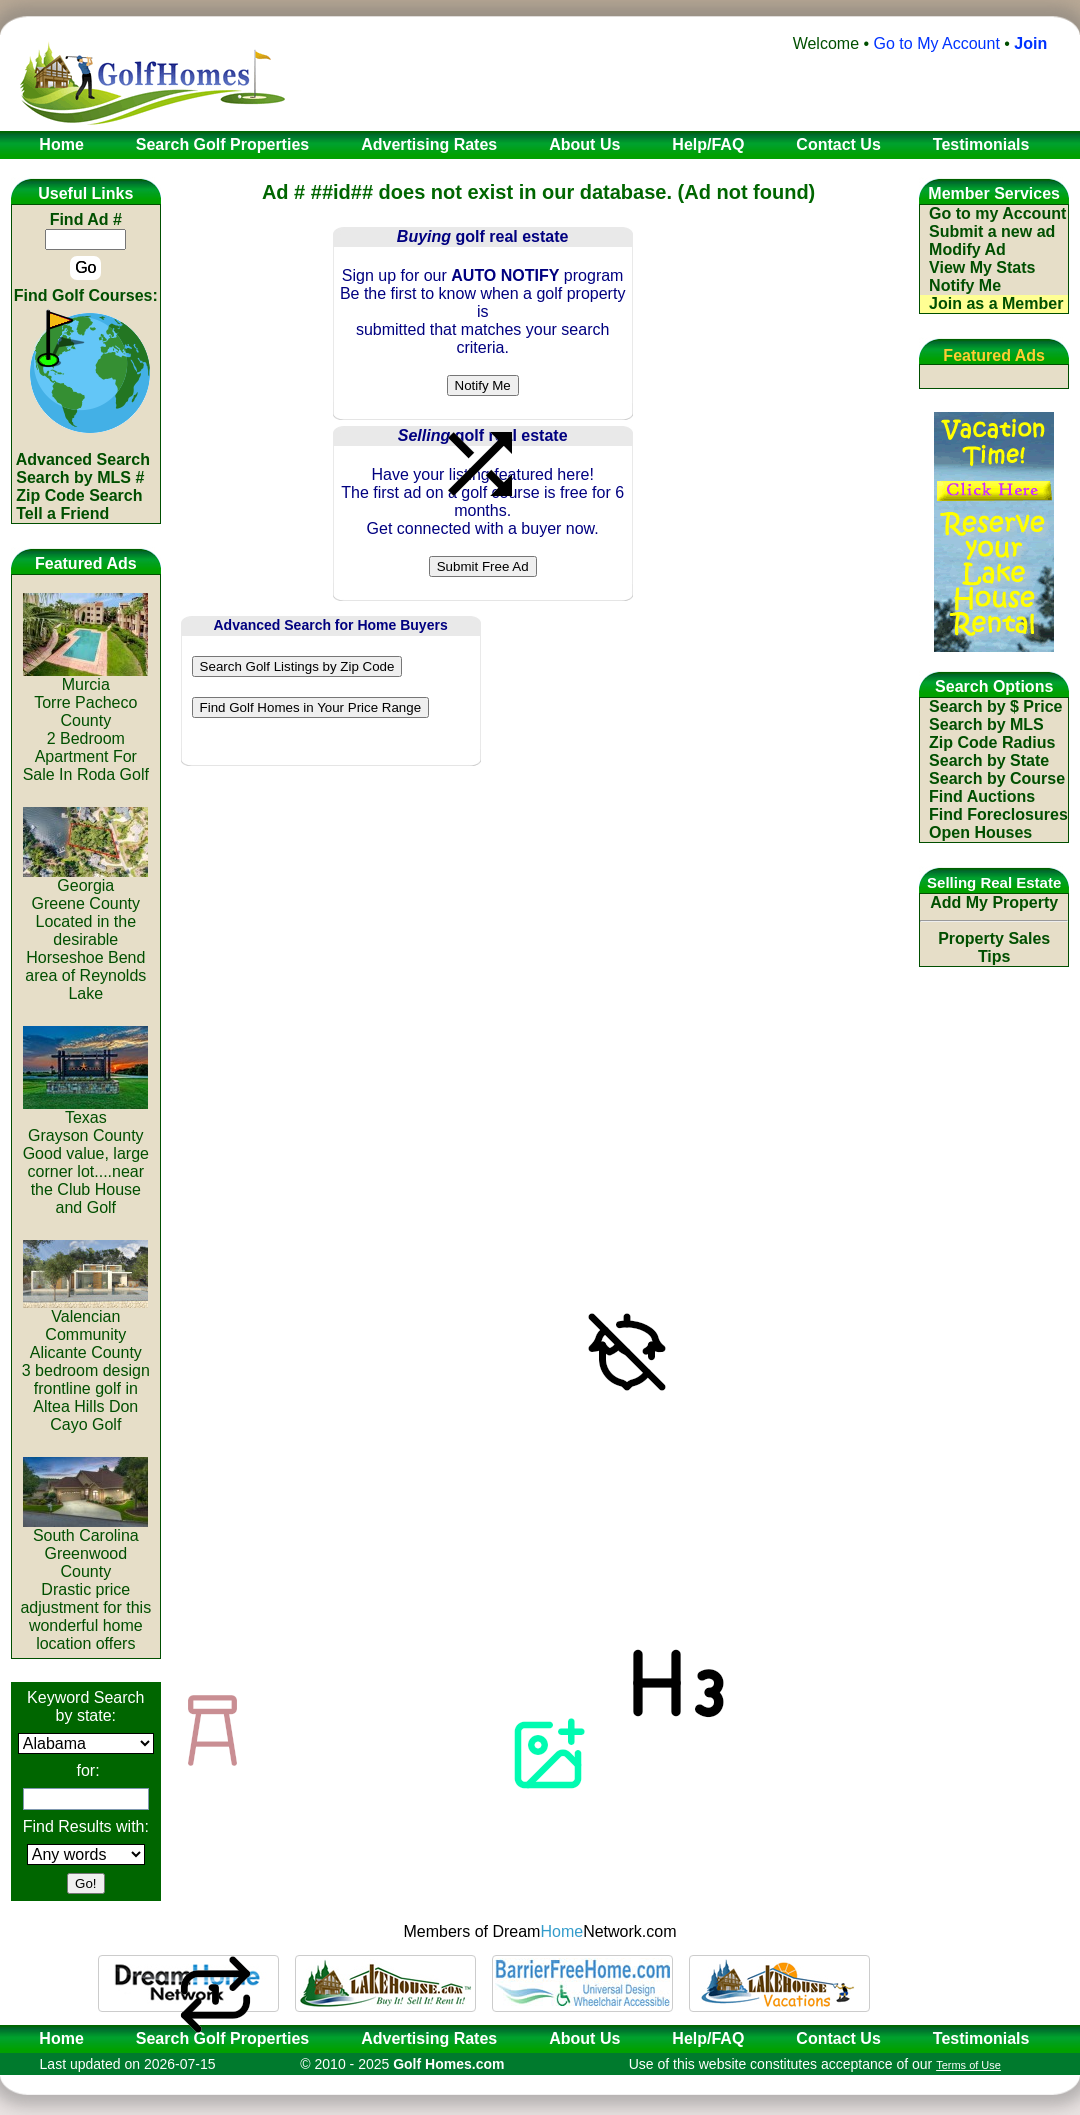 The image size is (1080, 2115). What do you see at coordinates (480, 464) in the screenshot?
I see `shuffle playlist or queue order` at bounding box center [480, 464].